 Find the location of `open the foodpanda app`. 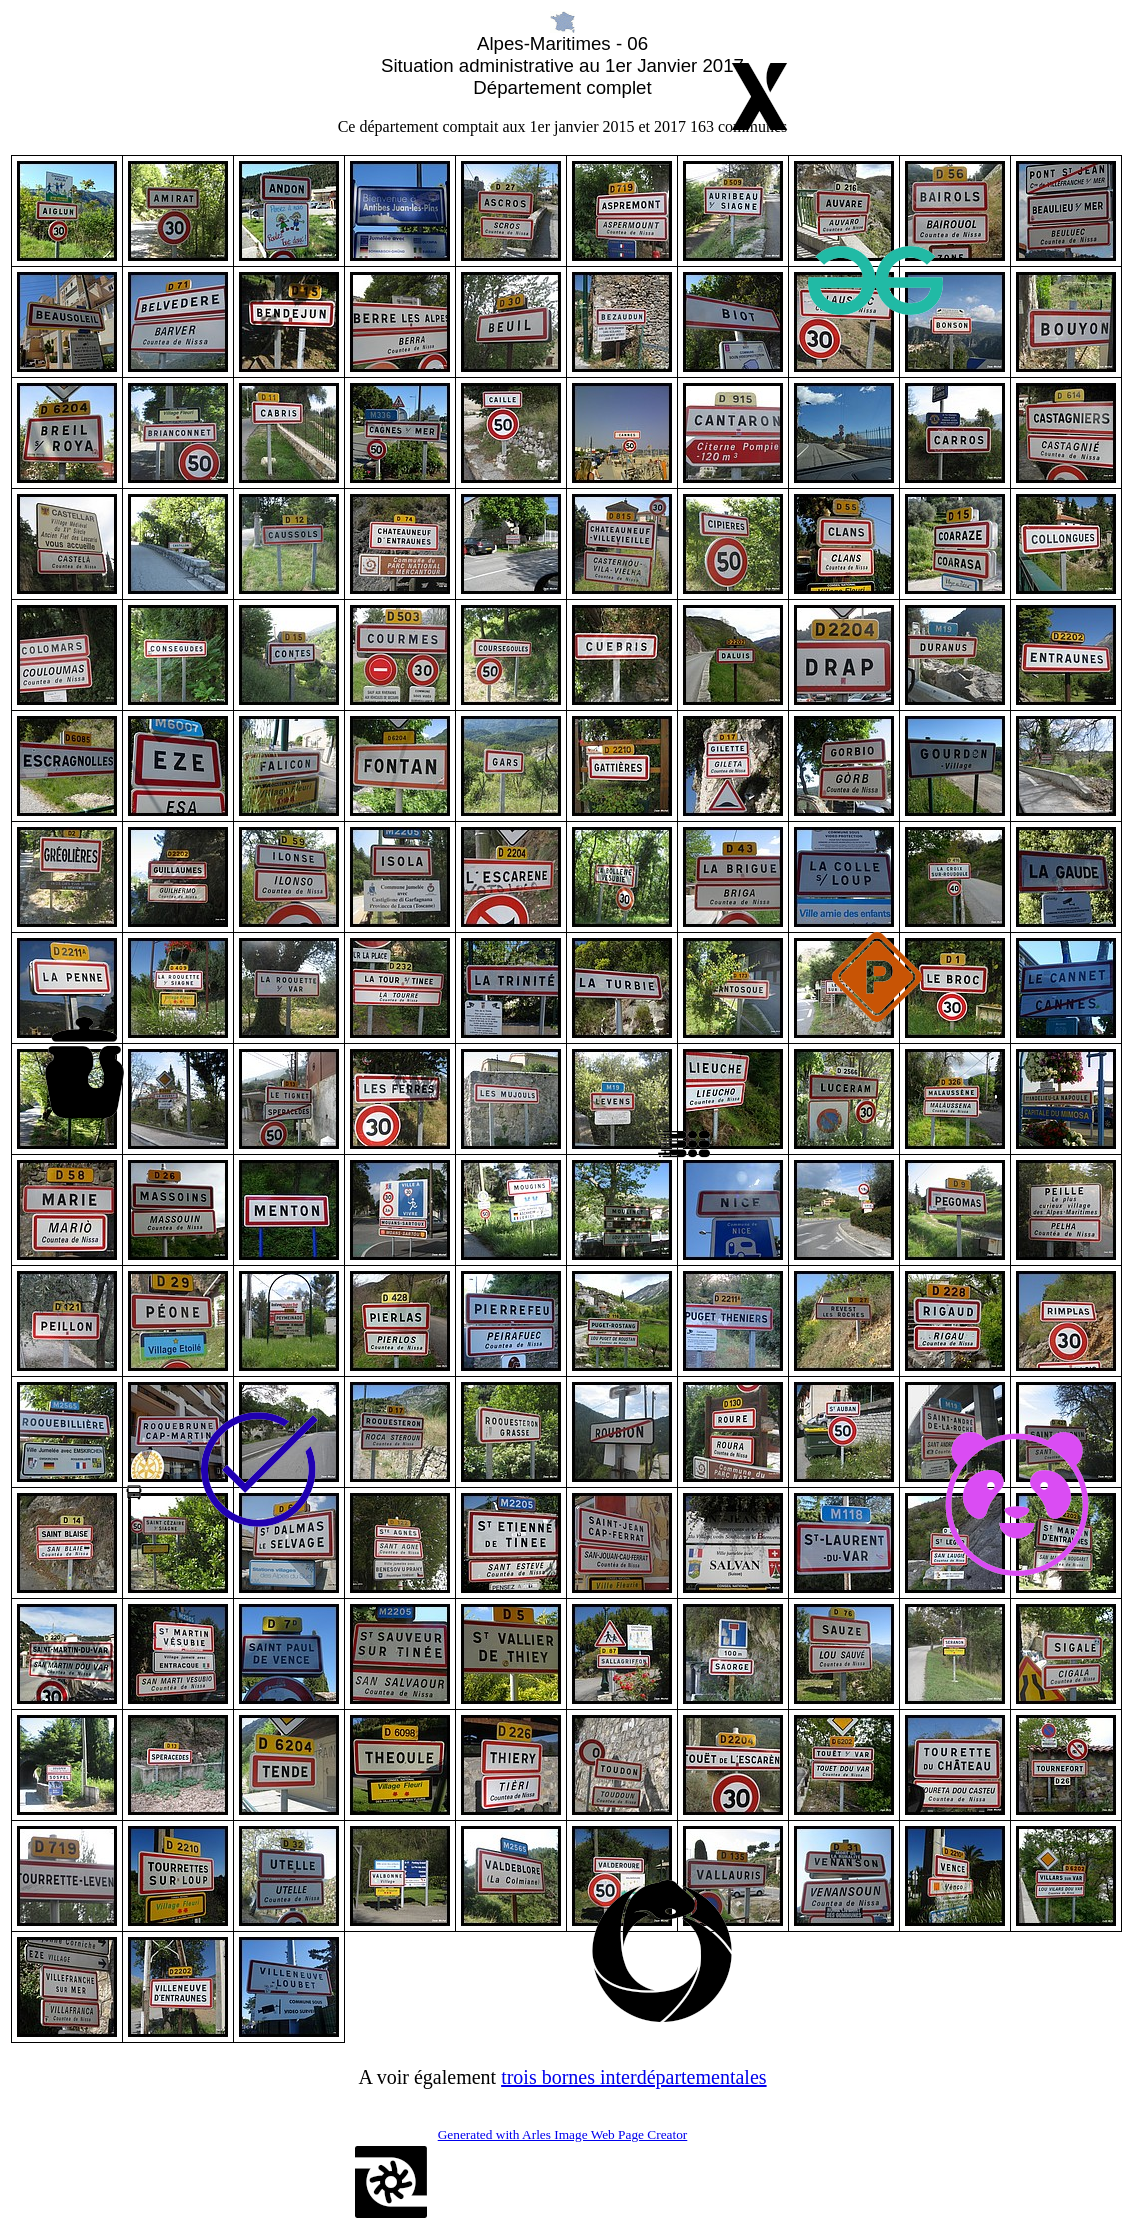

open the foodpanda app is located at coordinates (1017, 1504).